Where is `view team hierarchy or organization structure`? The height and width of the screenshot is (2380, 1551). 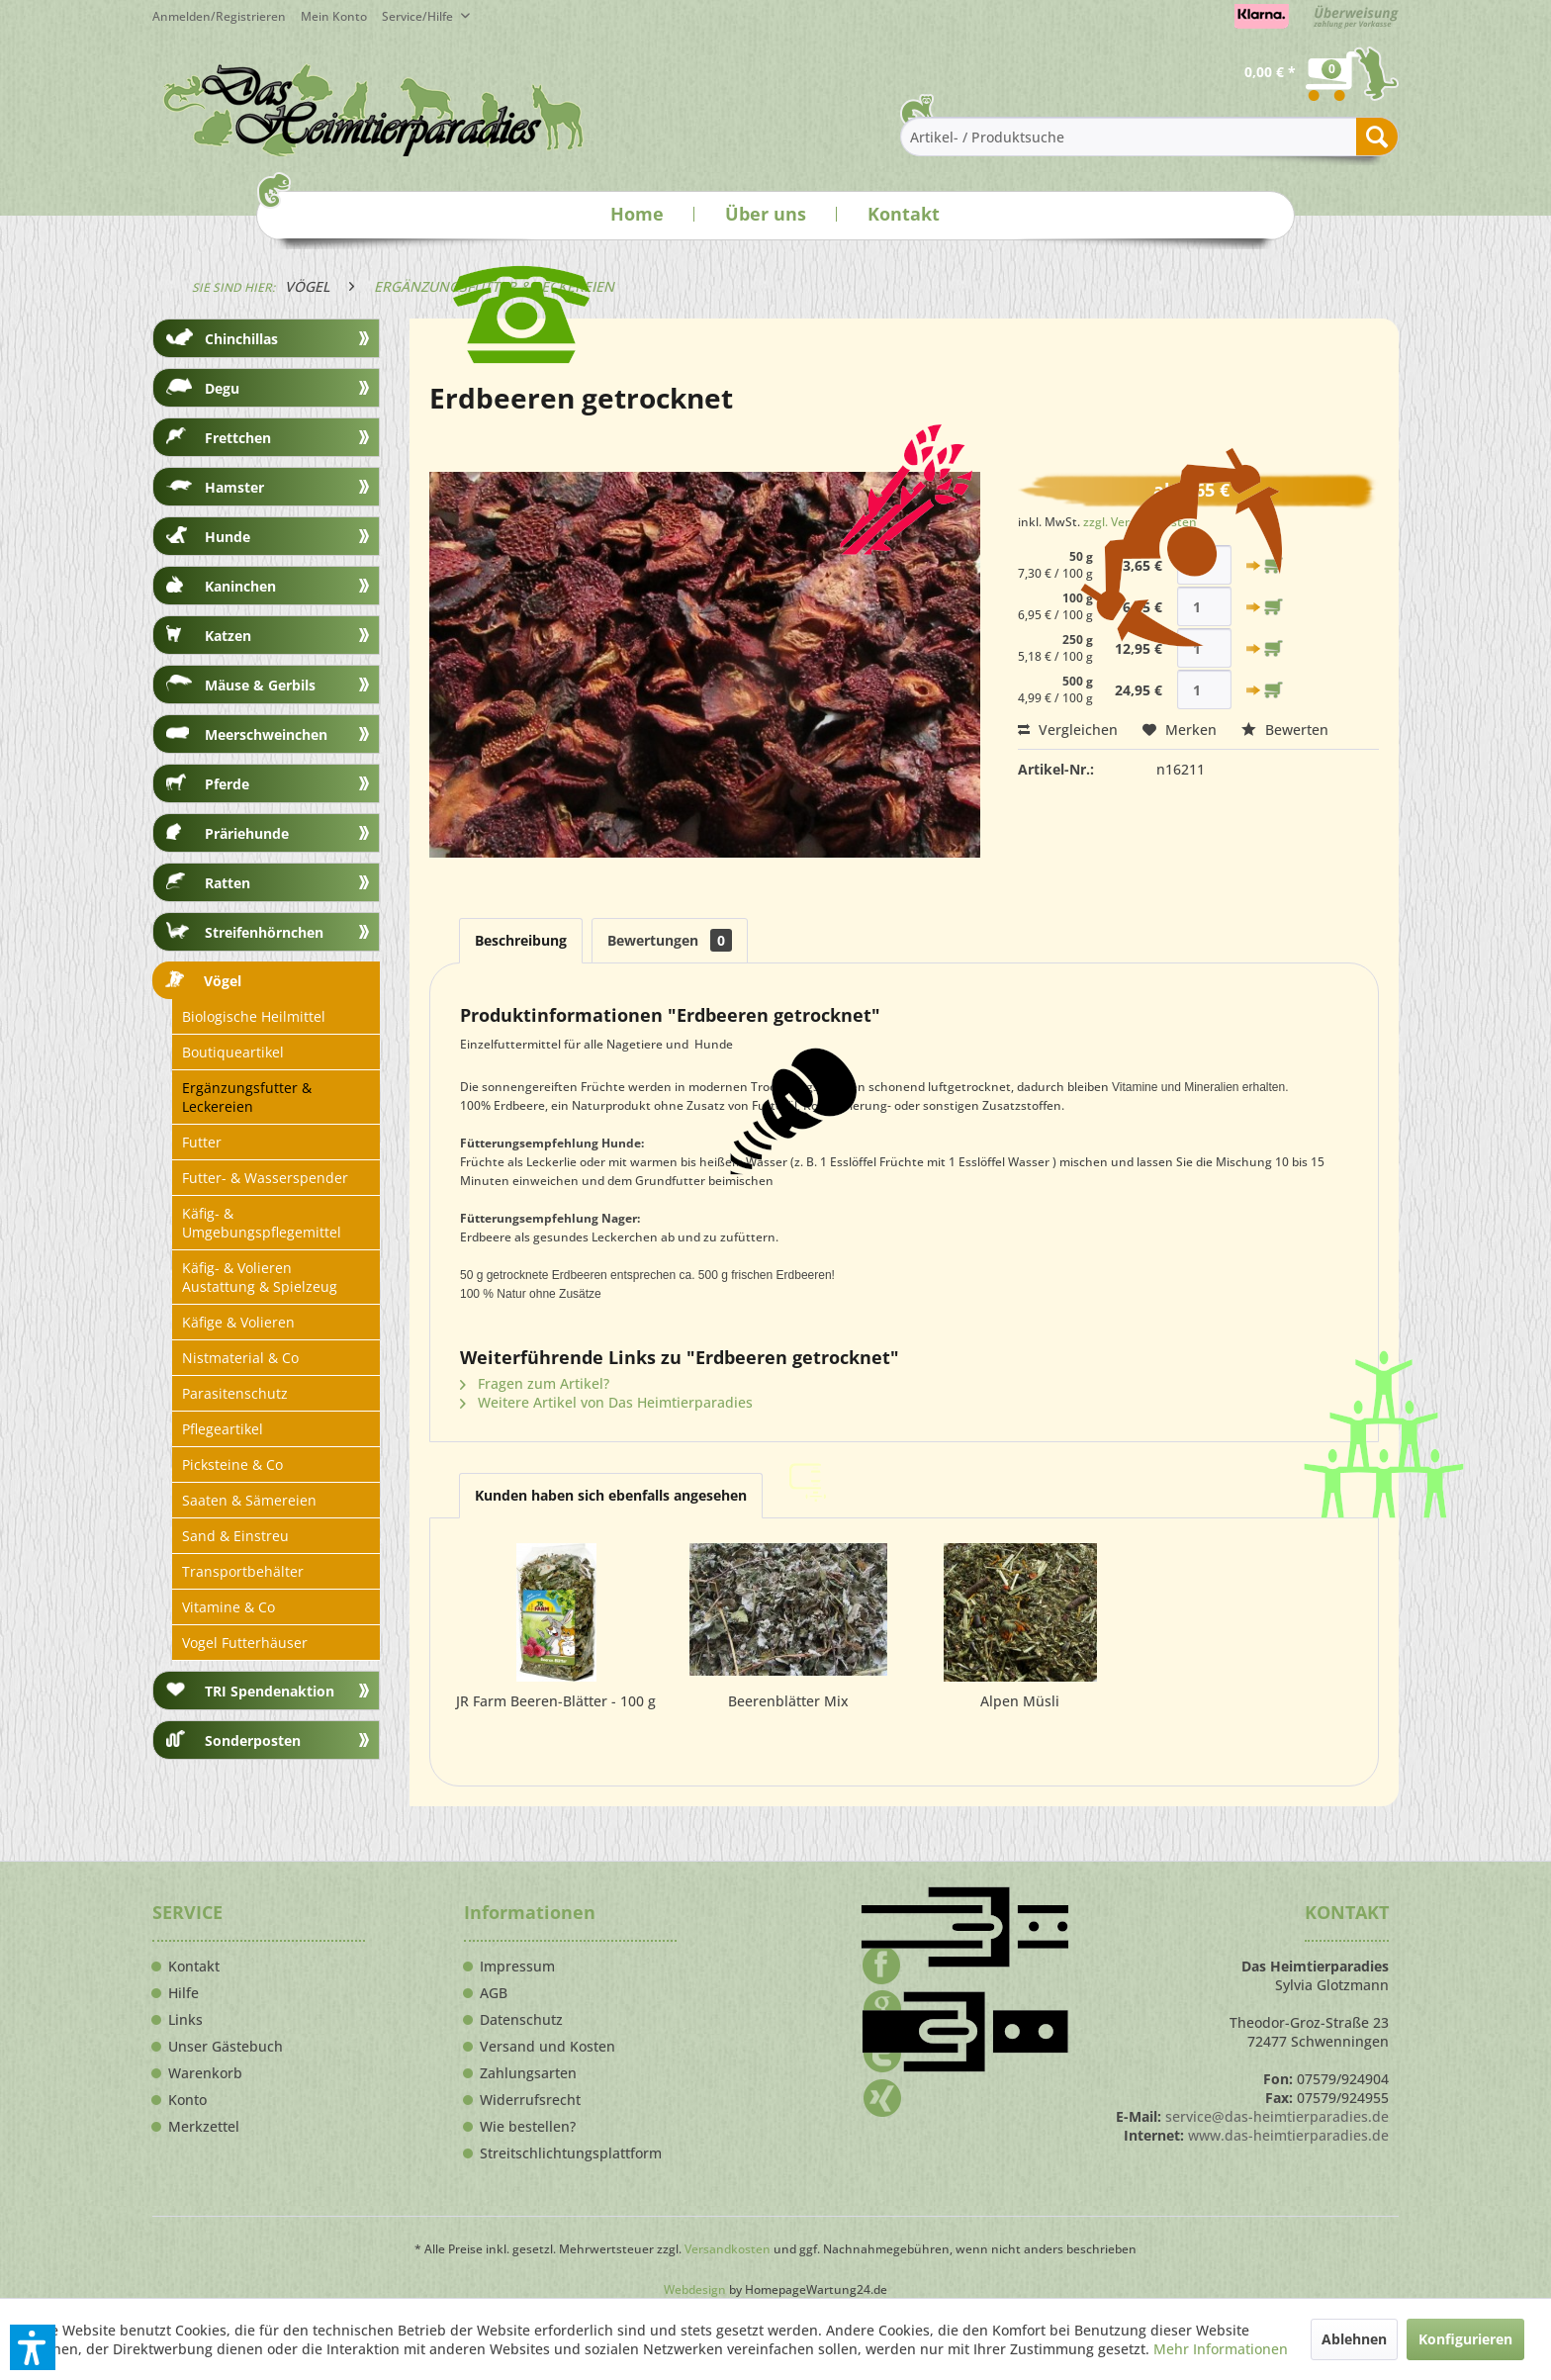 view team hierarchy or organization structure is located at coordinates (1384, 1434).